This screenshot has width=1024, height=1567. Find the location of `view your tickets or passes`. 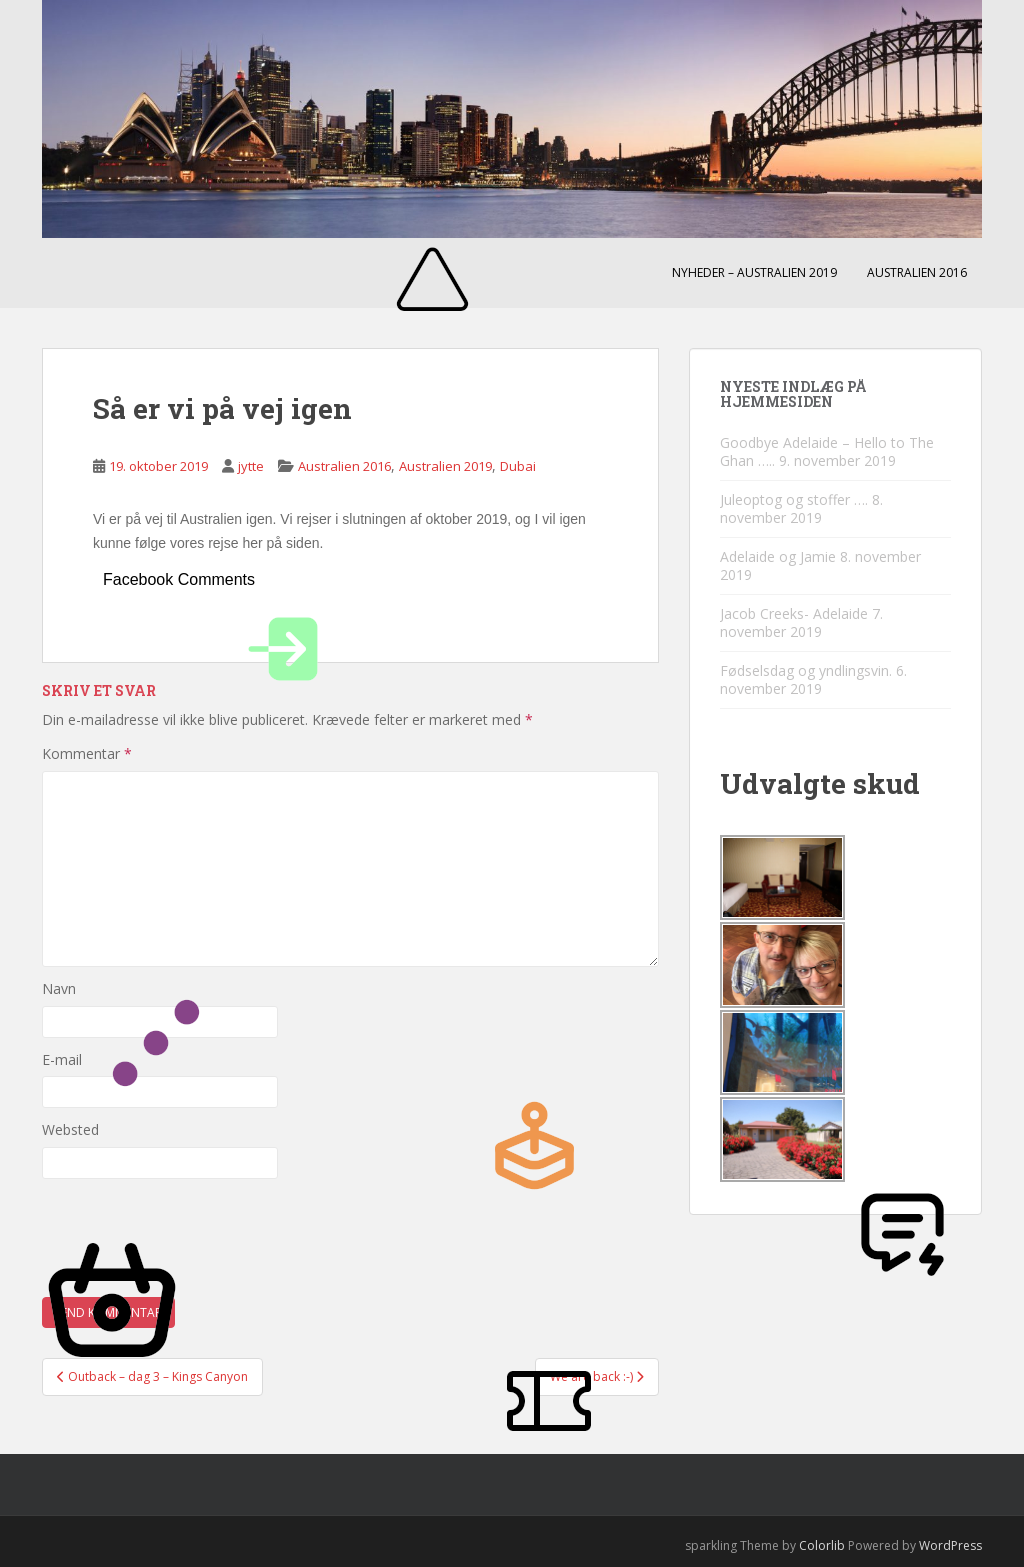

view your tickets or passes is located at coordinates (549, 1401).